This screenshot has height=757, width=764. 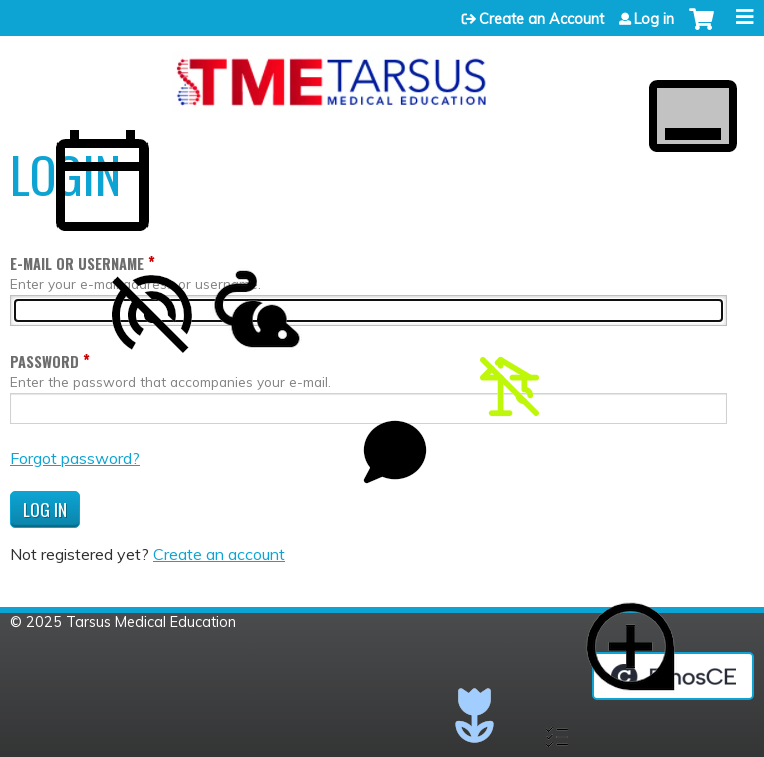 I want to click on open comments section, so click(x=395, y=452).